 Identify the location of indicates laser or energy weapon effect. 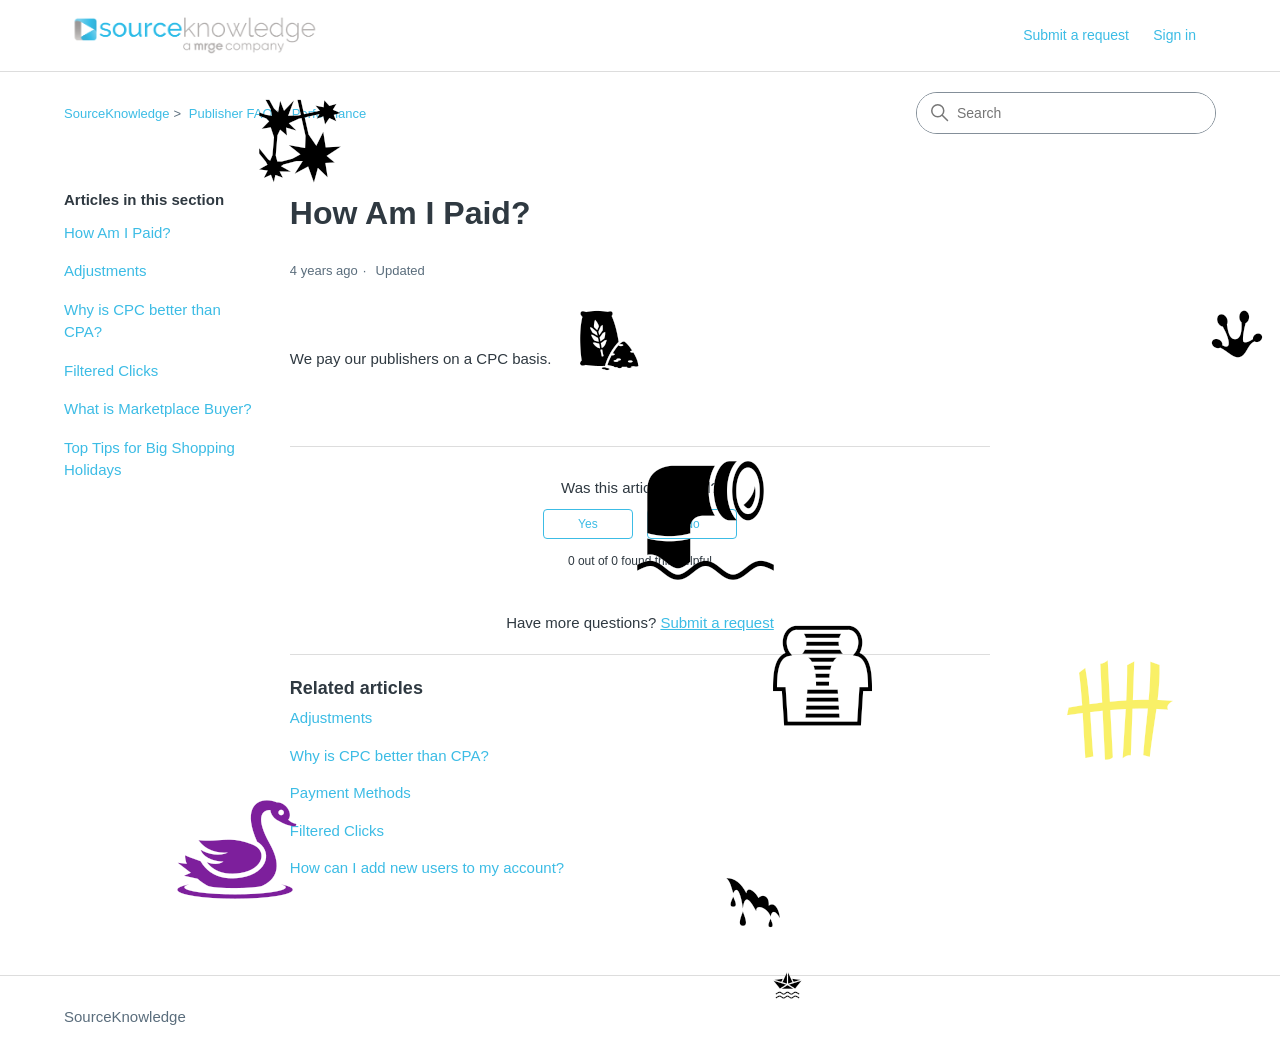
(300, 141).